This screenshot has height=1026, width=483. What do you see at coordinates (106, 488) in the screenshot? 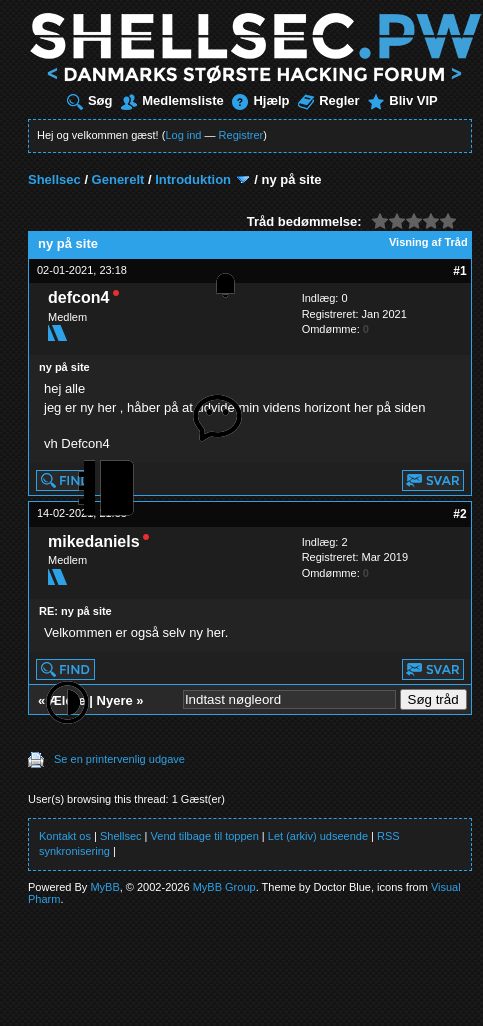
I see `view booklet or documentation` at bounding box center [106, 488].